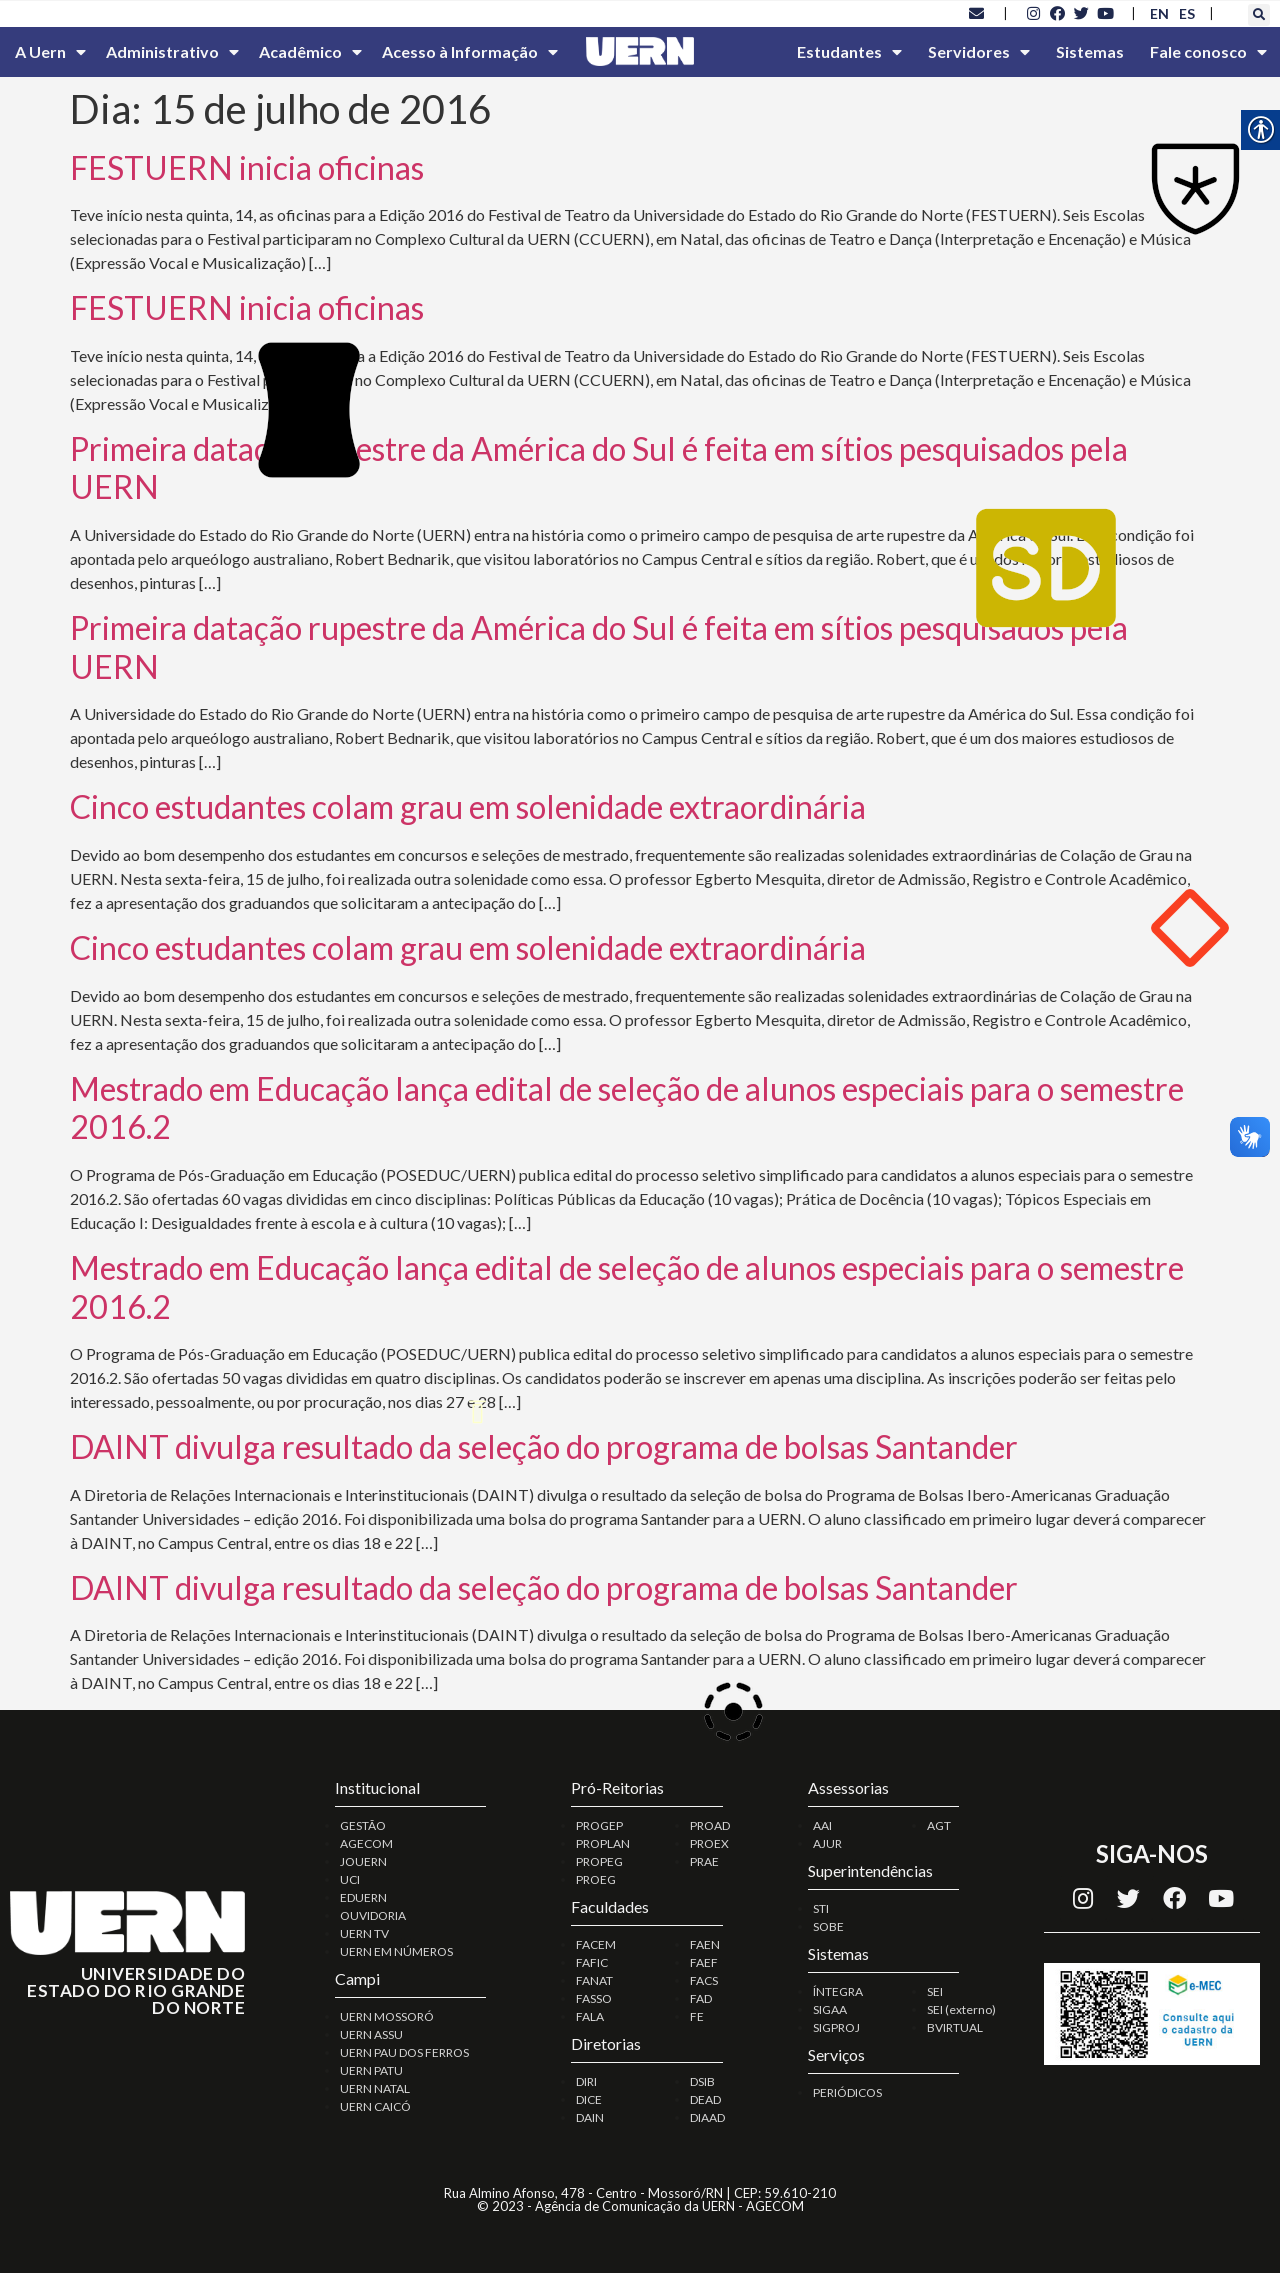 Image resolution: width=1280 pixels, height=2273 pixels. Describe the element at coordinates (1046, 568) in the screenshot. I see `indicates standard definition video quality` at that location.